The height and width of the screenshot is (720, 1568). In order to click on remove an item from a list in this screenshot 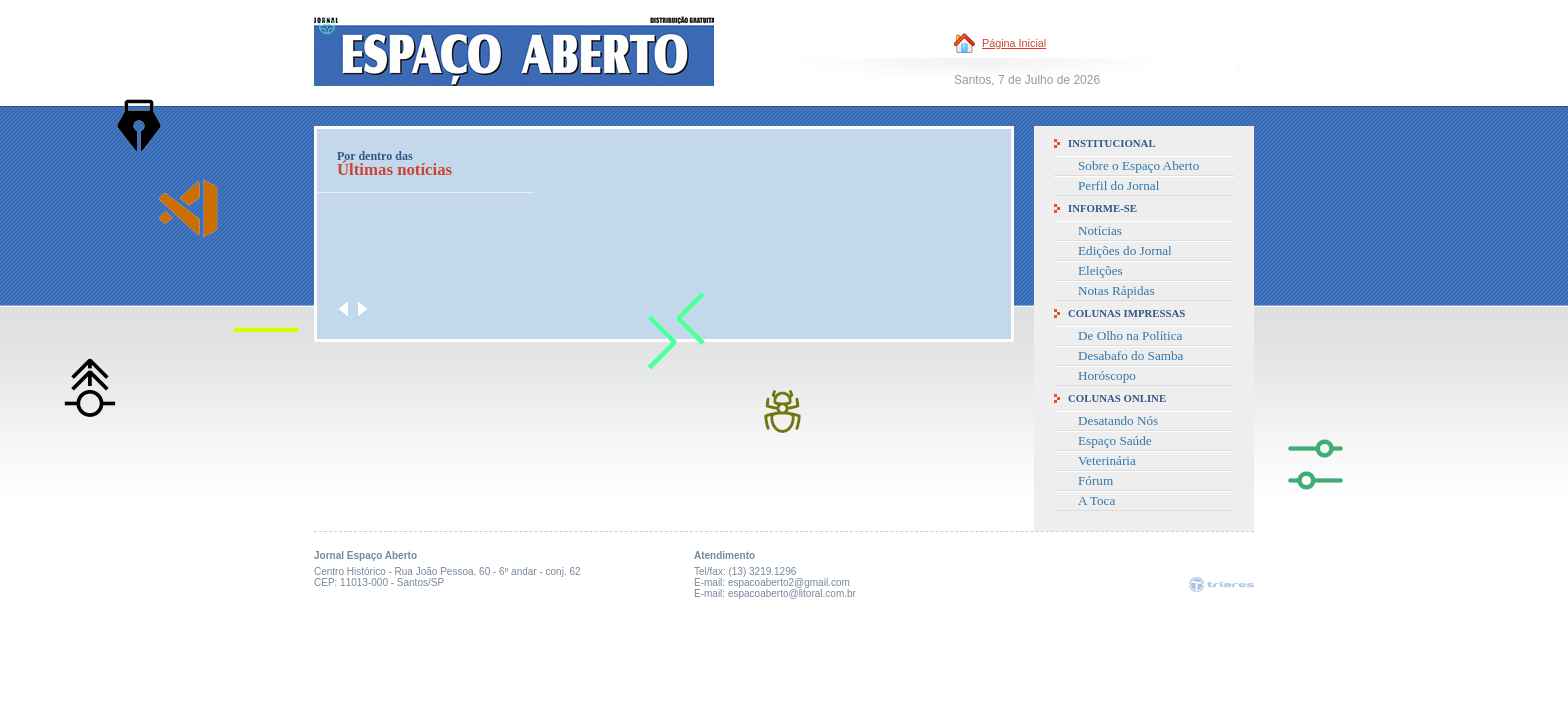, I will do `click(266, 332)`.